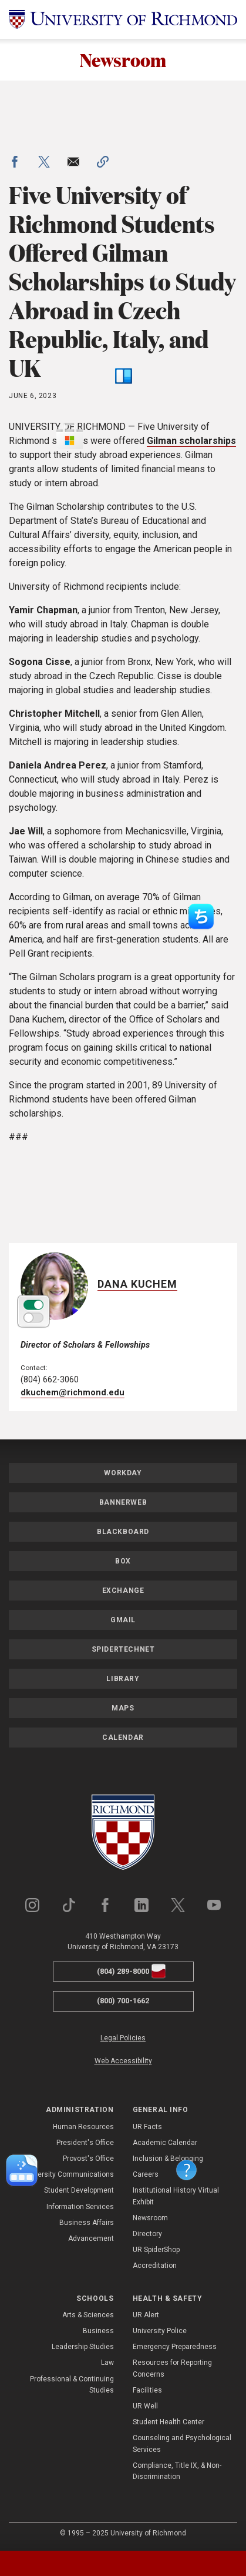  Describe the element at coordinates (201, 916) in the screenshot. I see `open ibus-anthy japanese input method settings` at that location.